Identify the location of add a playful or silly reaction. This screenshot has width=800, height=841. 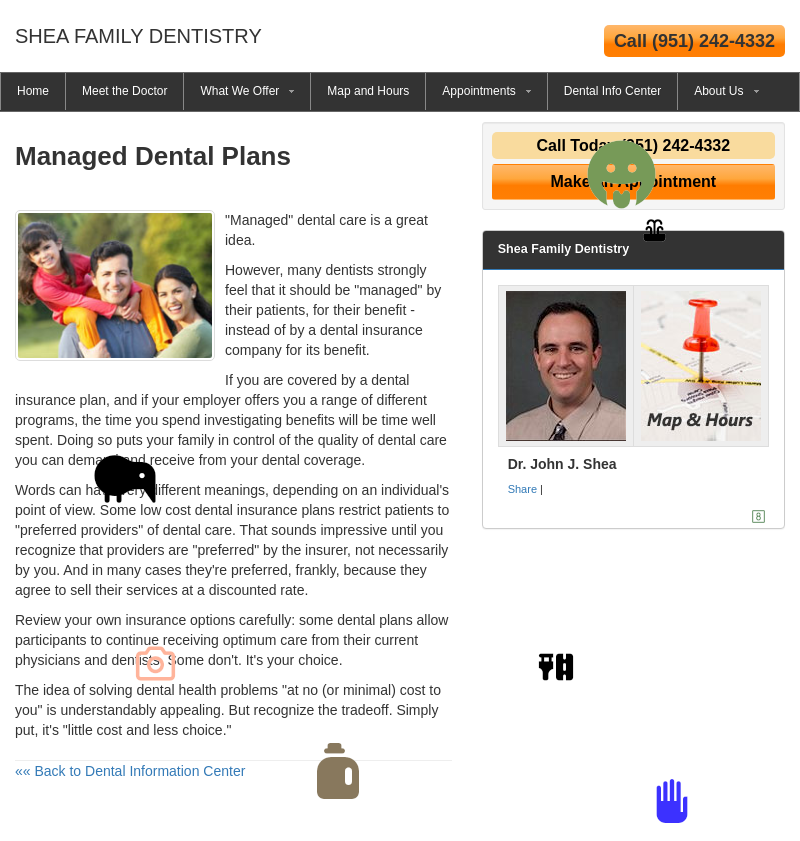
(621, 174).